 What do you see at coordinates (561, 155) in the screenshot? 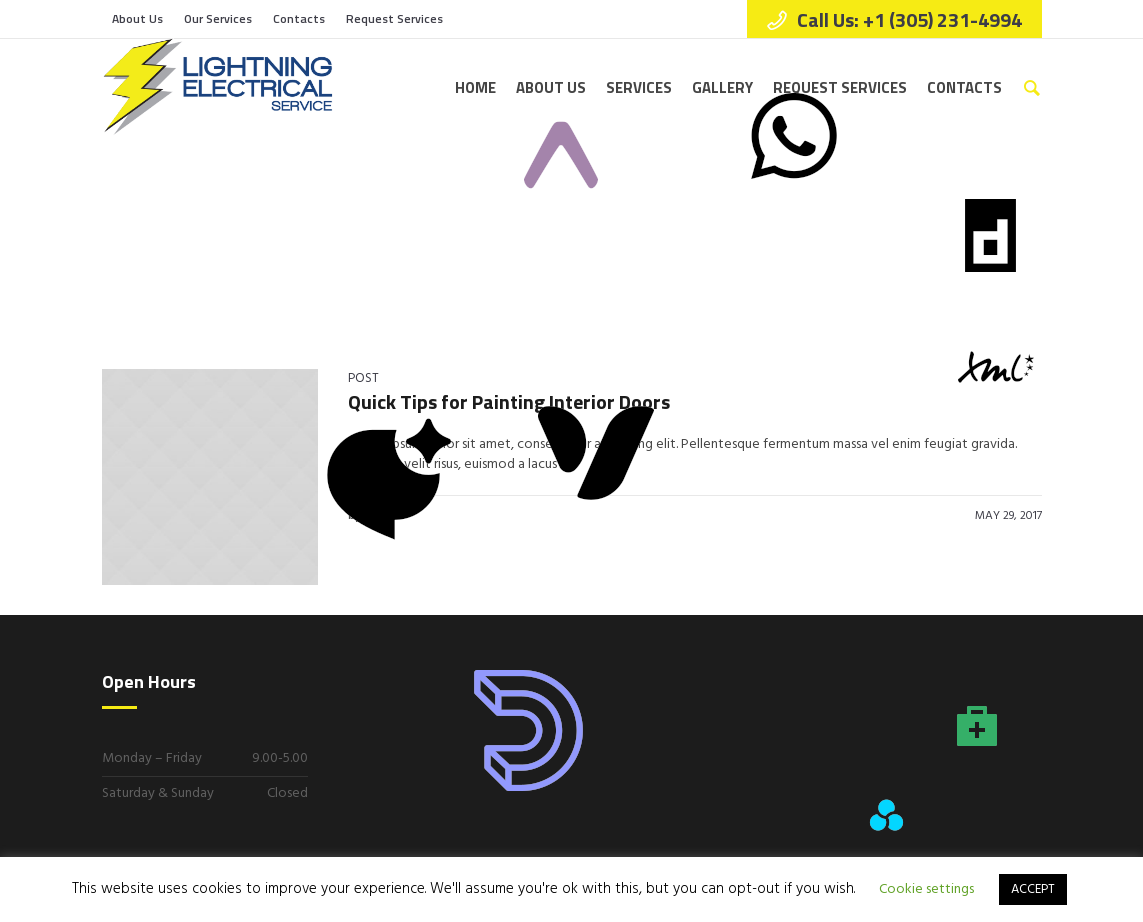
I see `expo development platform logo` at bounding box center [561, 155].